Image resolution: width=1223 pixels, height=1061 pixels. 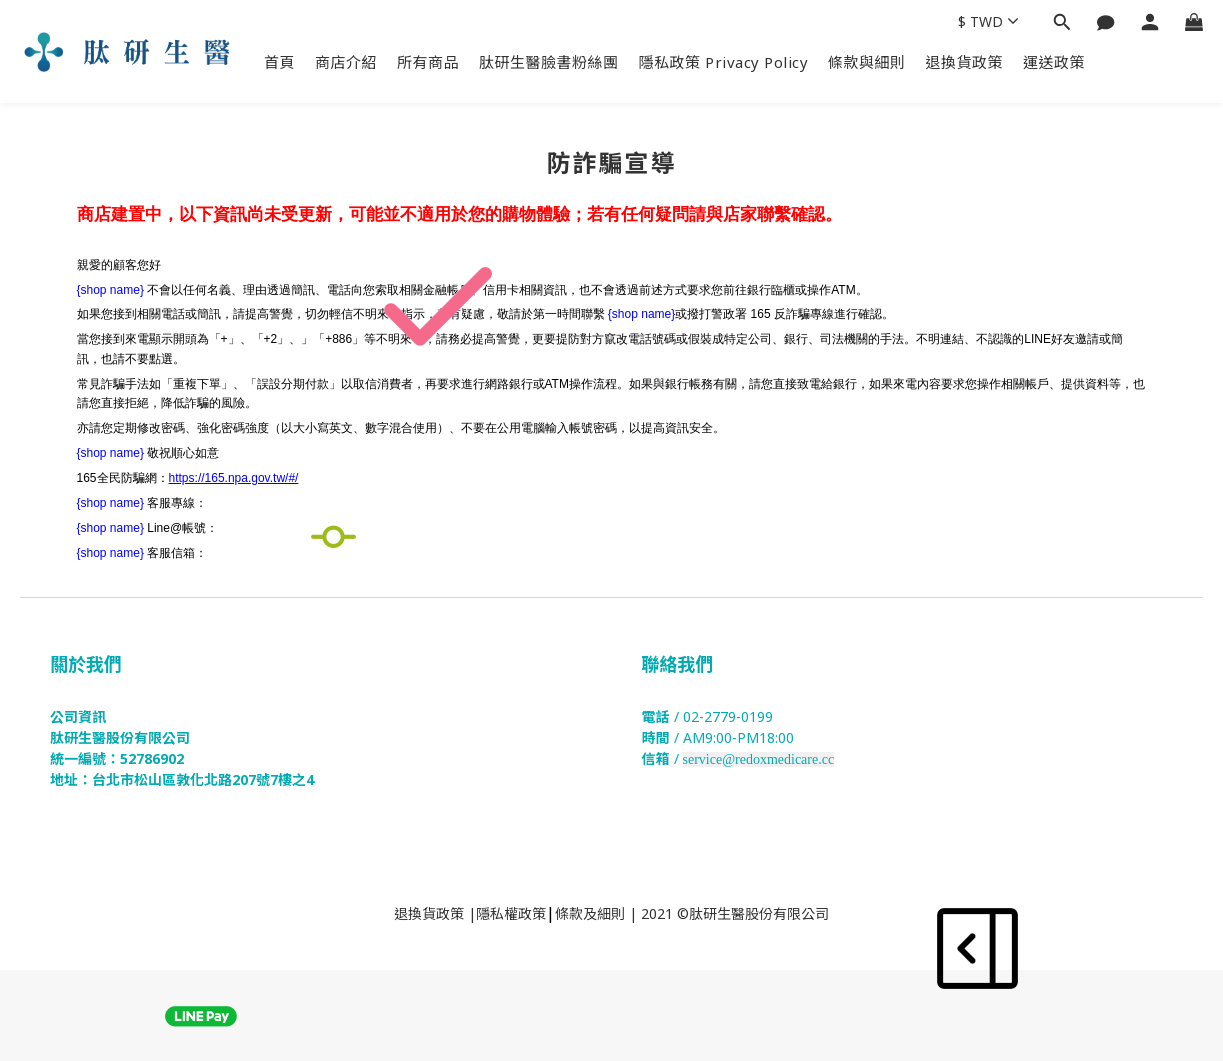 What do you see at coordinates (438, 303) in the screenshot?
I see `confirm or submit an action` at bounding box center [438, 303].